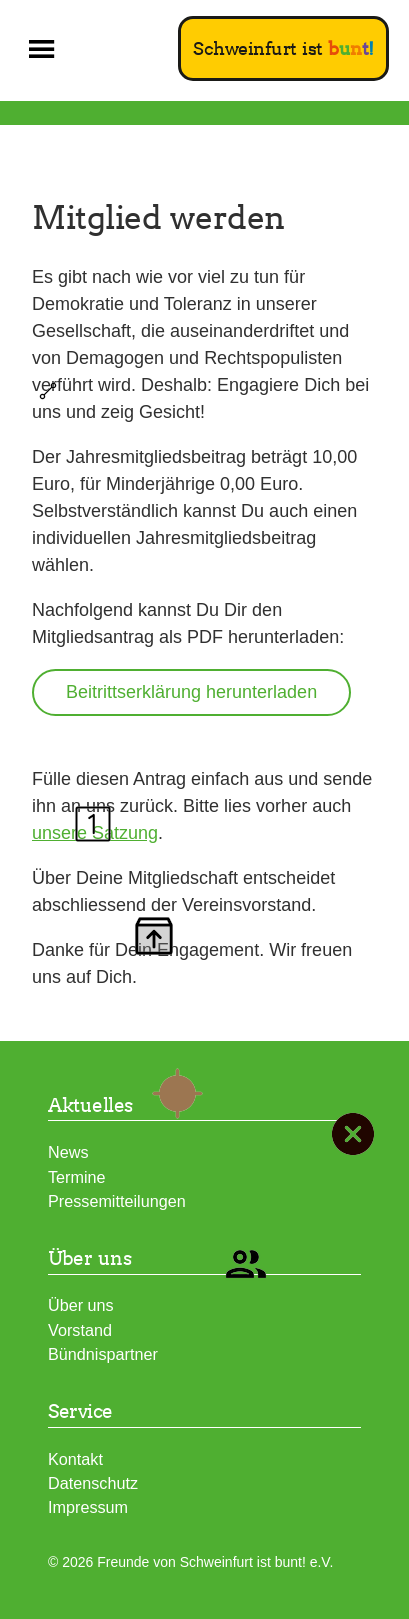 Image resolution: width=409 pixels, height=1619 pixels. I want to click on view group members, so click(246, 1264).